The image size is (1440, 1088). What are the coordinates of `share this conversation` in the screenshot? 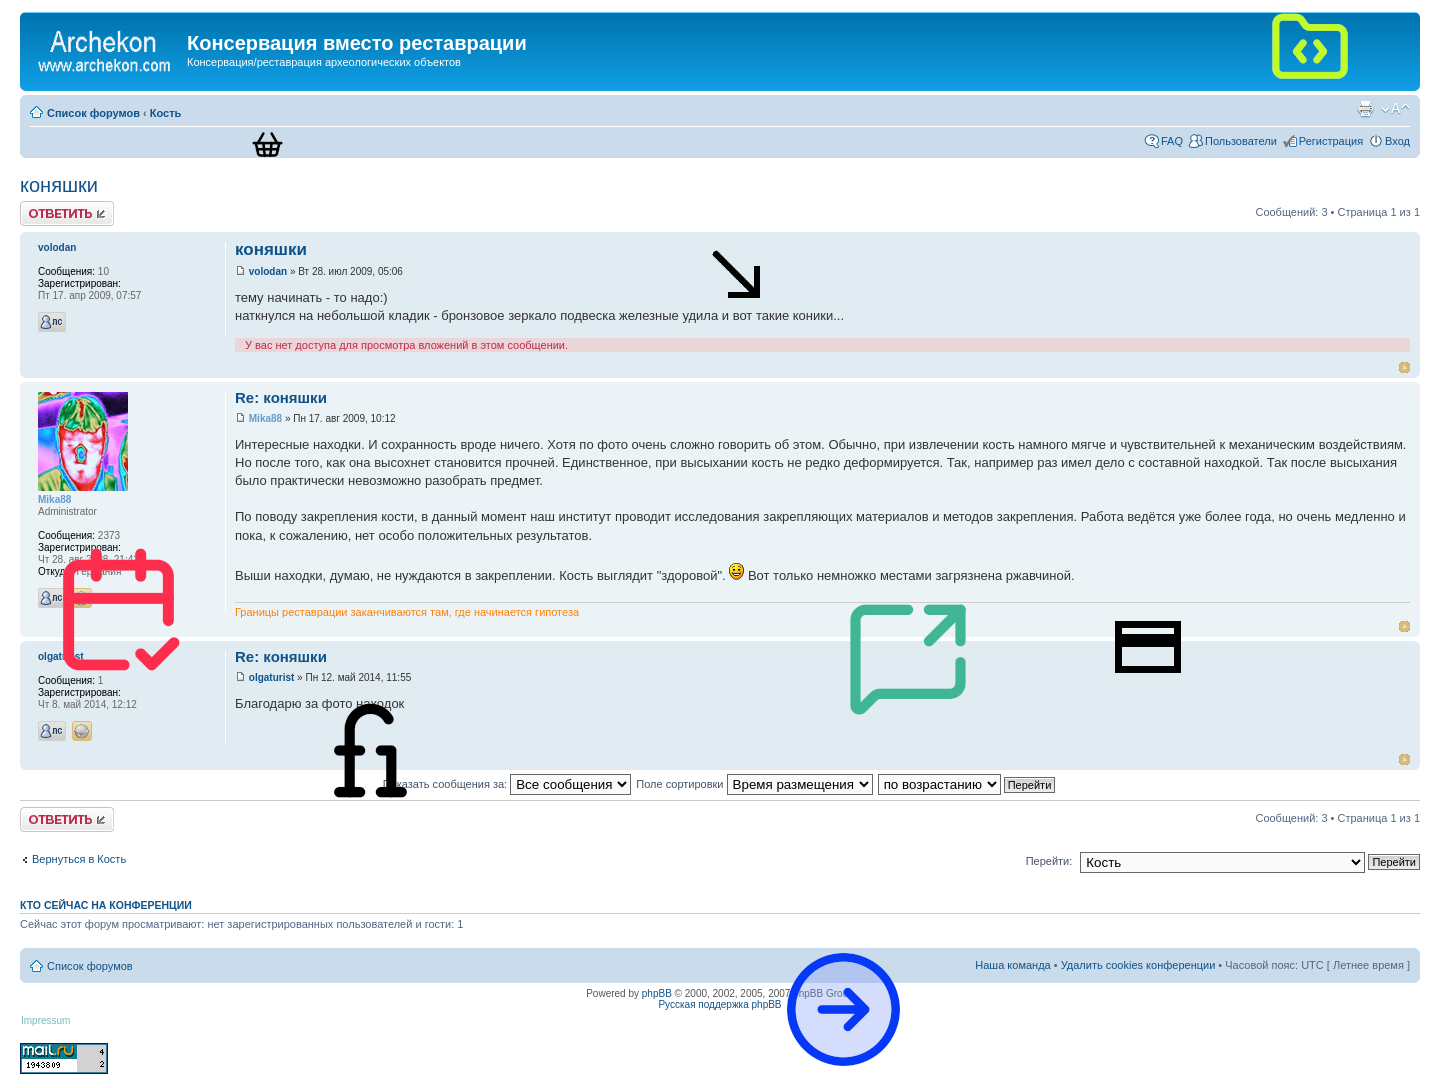 It's located at (908, 657).